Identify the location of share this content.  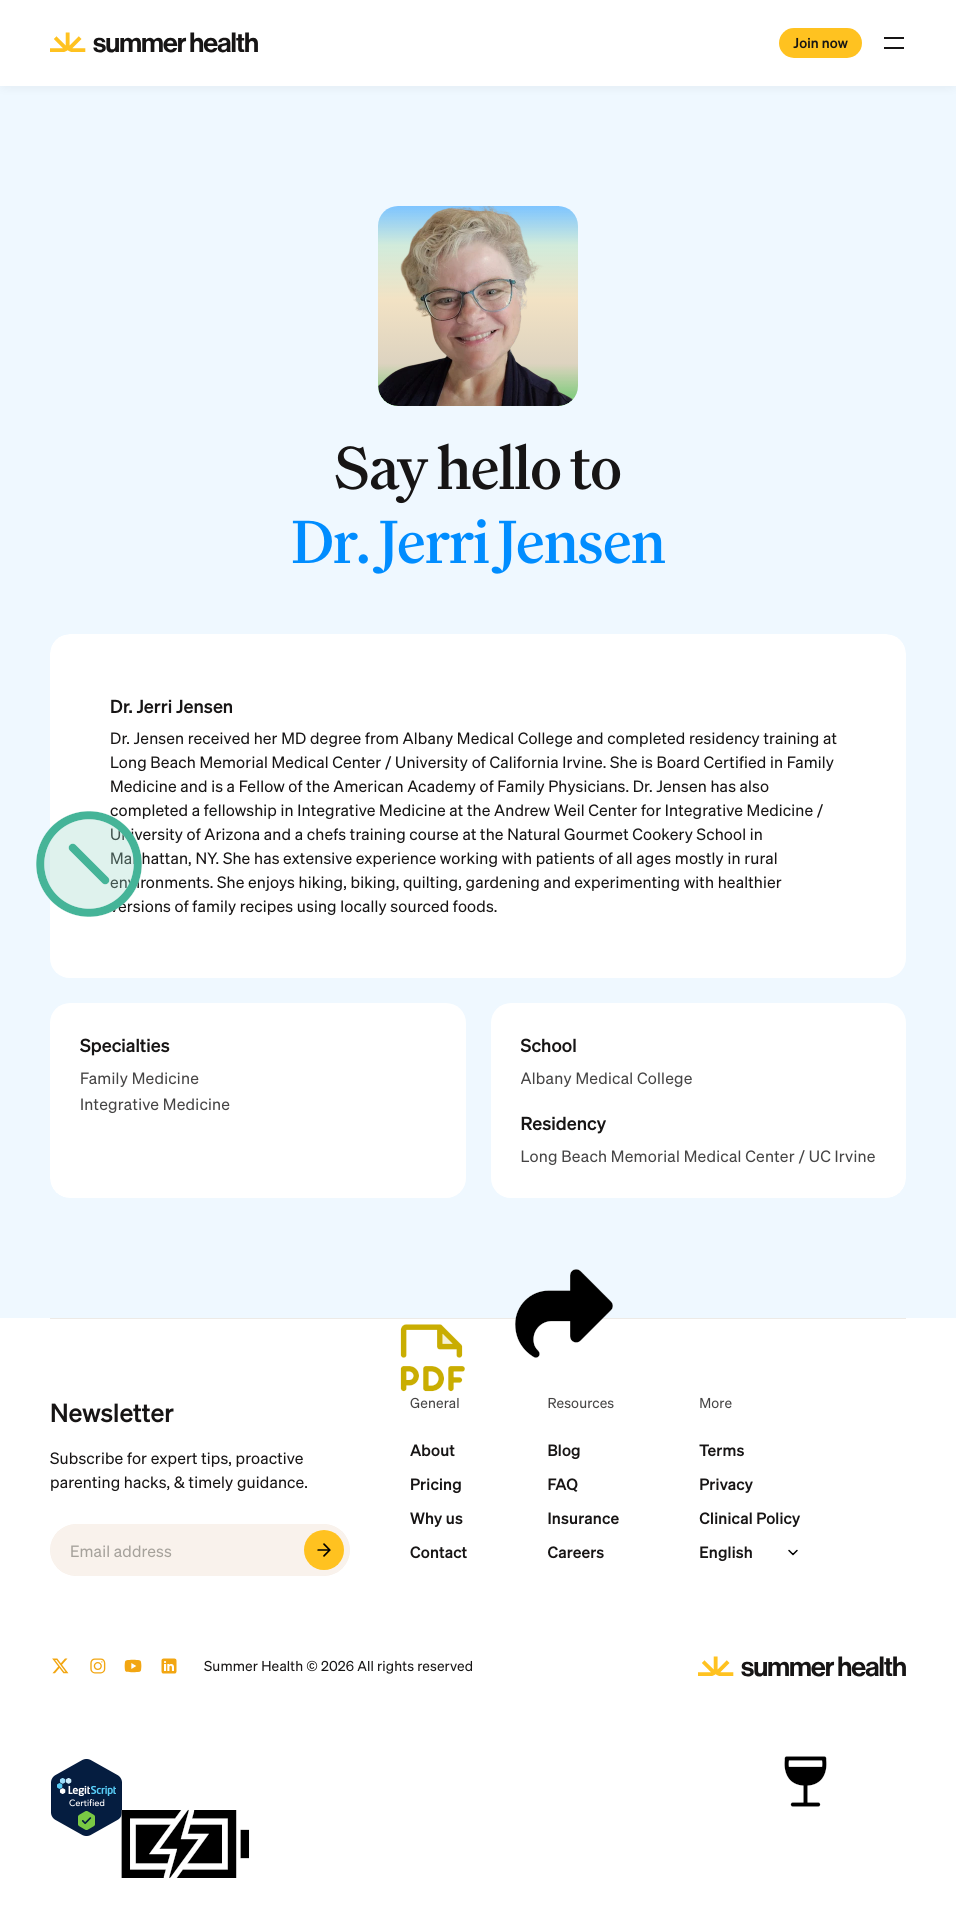
(564, 1315).